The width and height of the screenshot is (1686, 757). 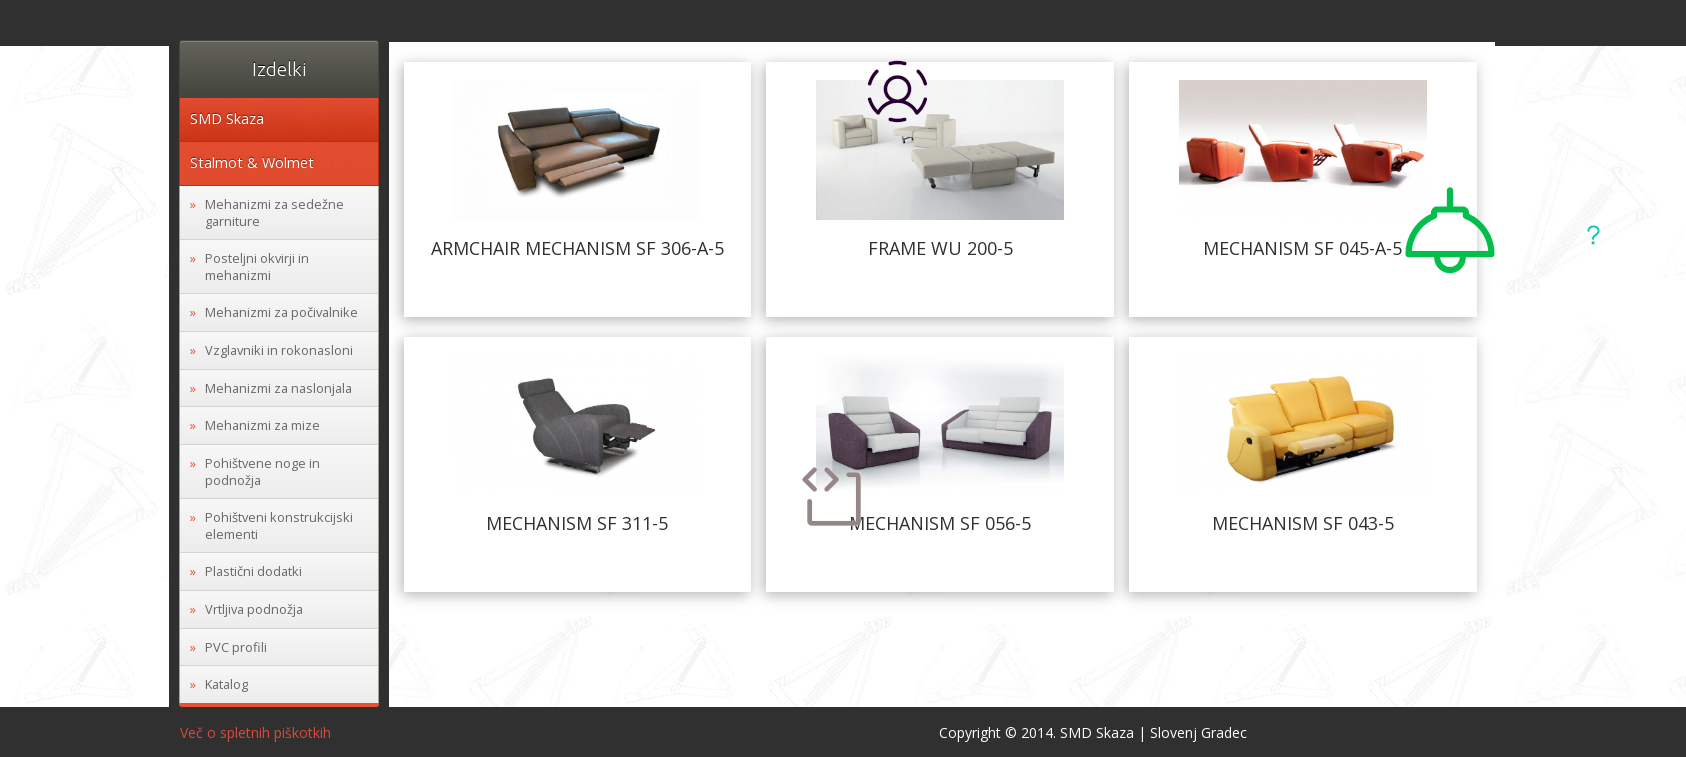 I want to click on insert a code block or snippet, so click(x=834, y=499).